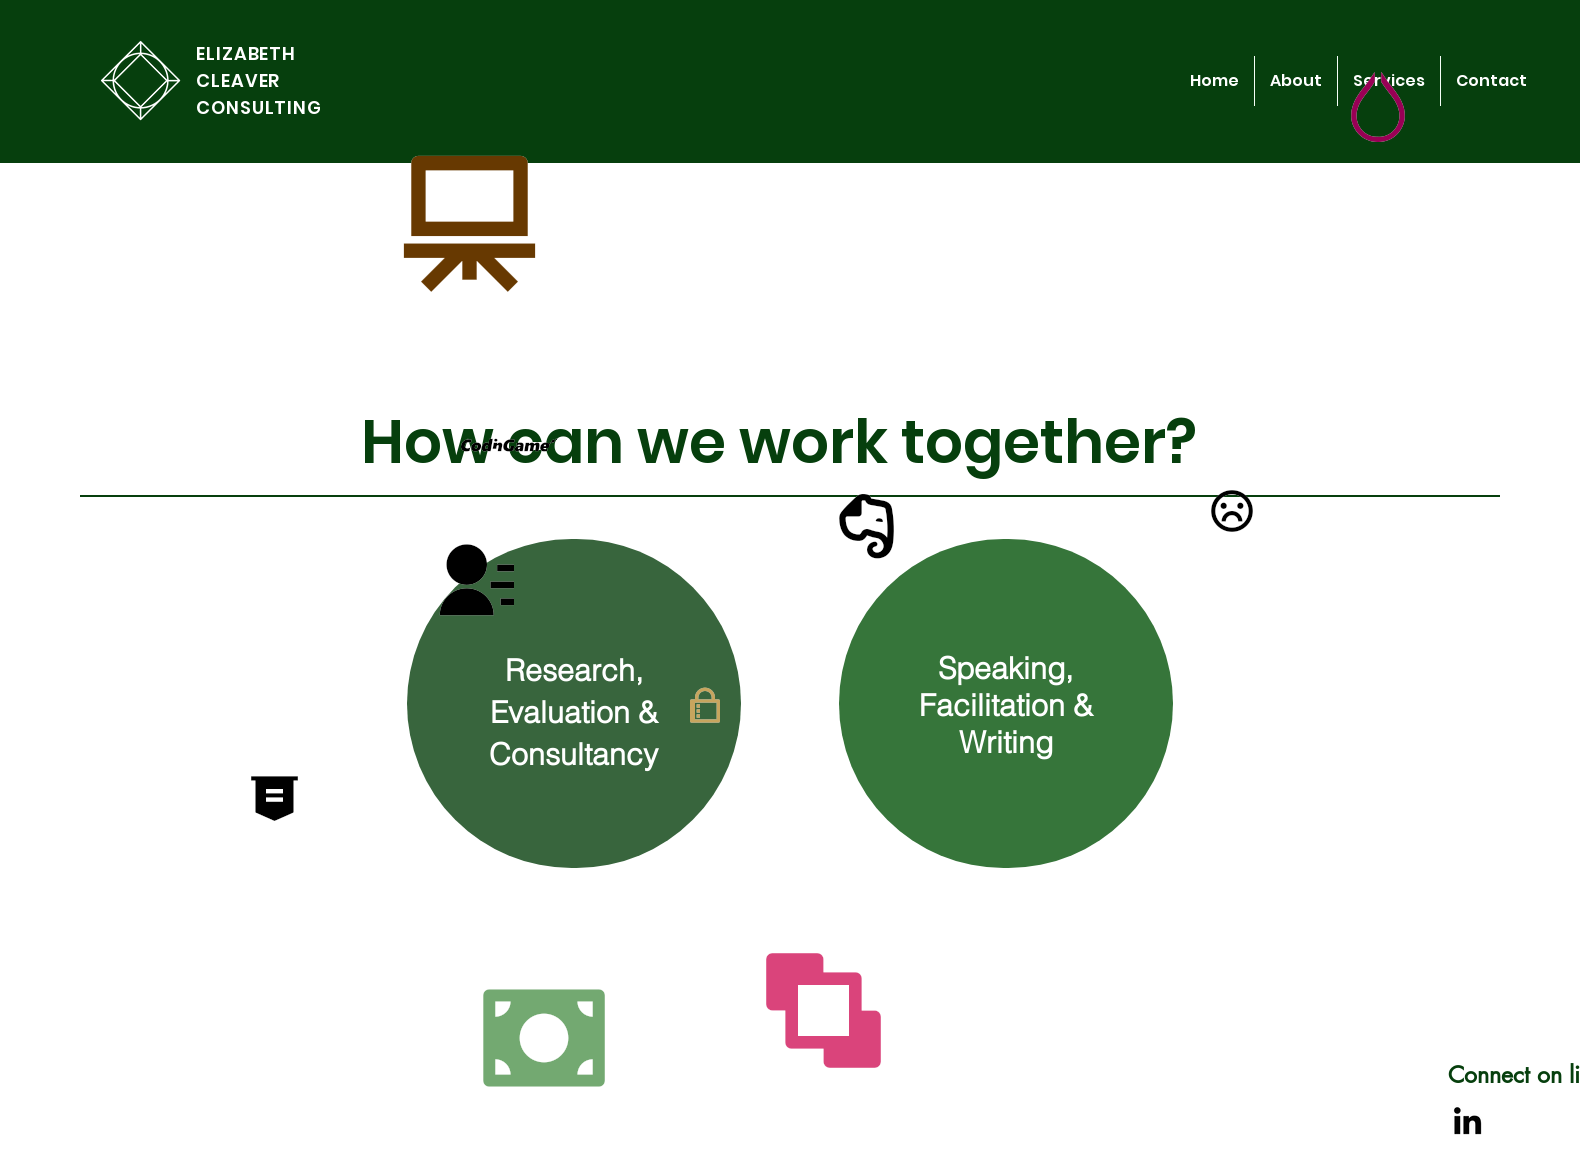 The image size is (1580, 1174). I want to click on indicates a private git repository, so click(705, 706).